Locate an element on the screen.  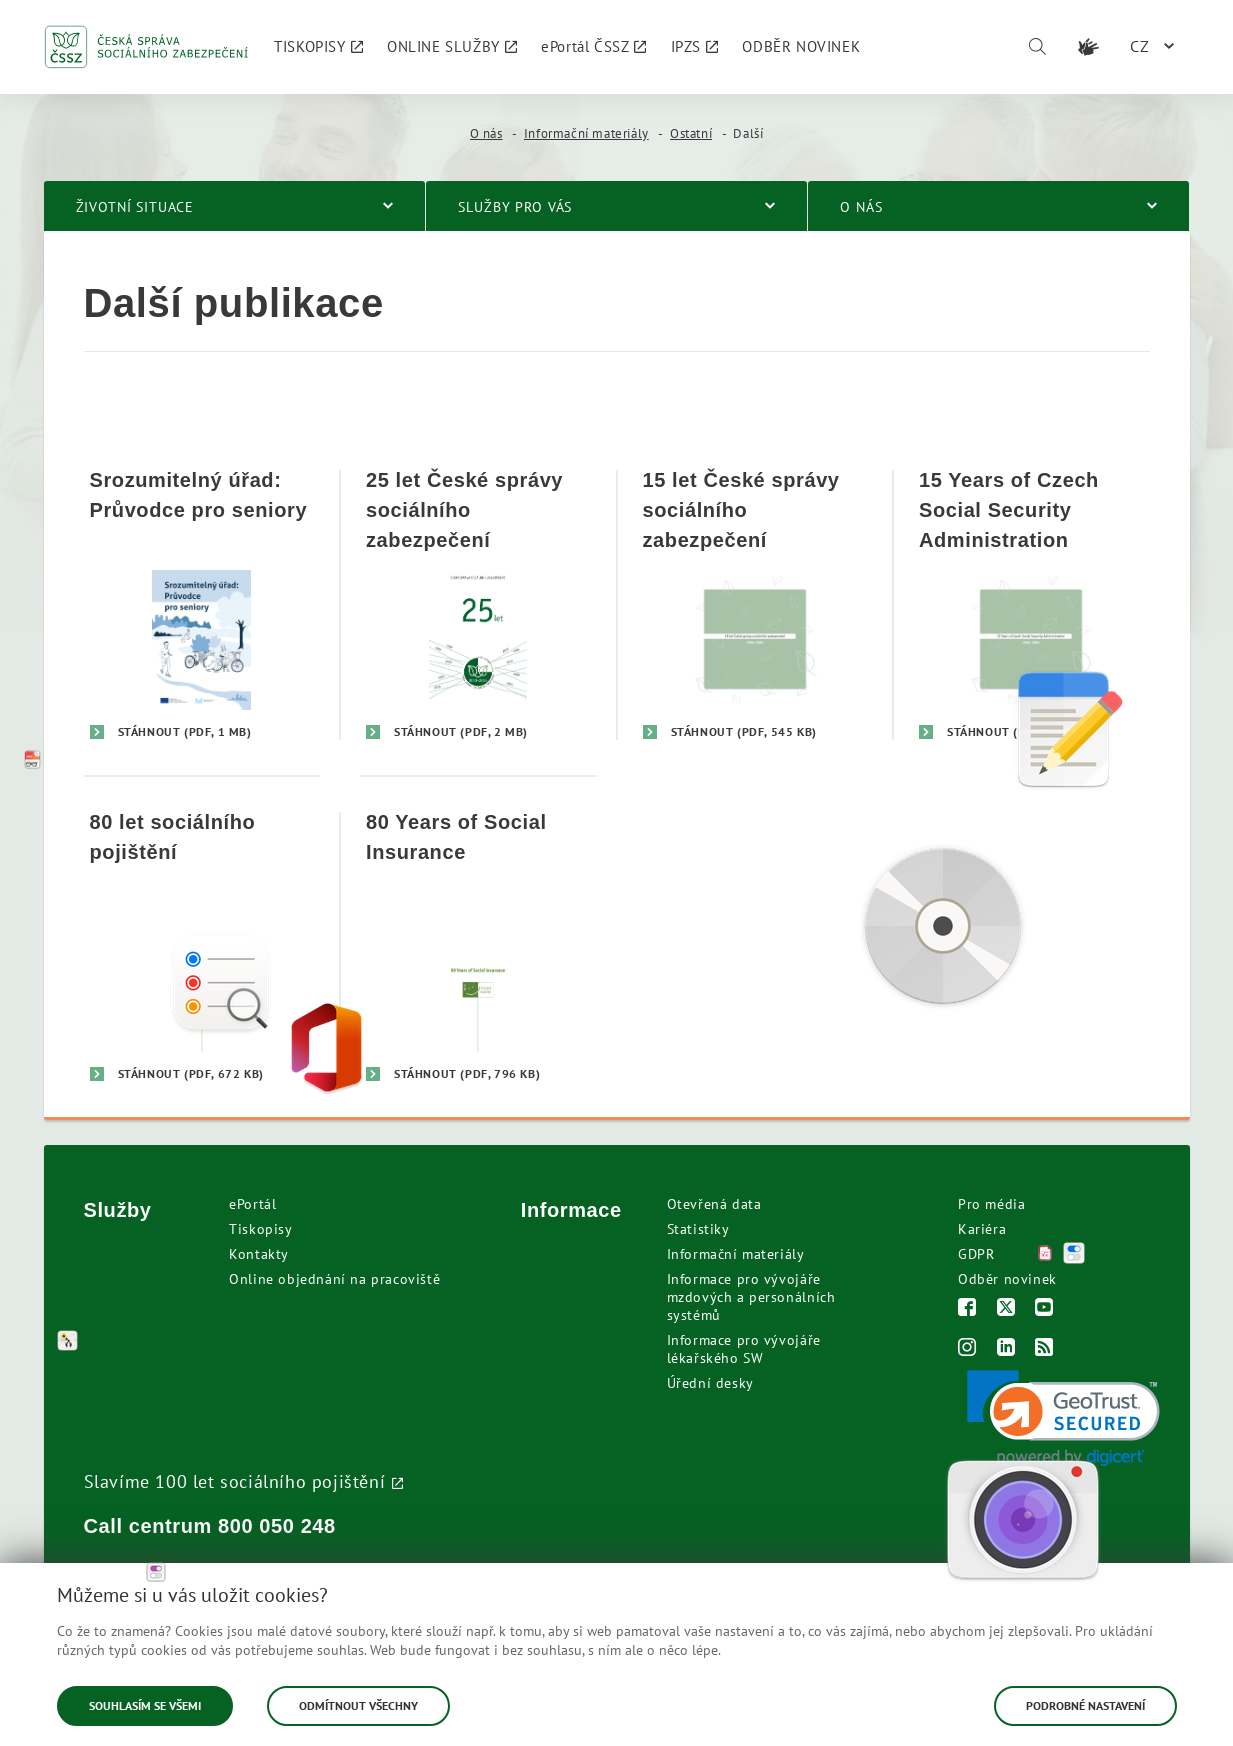
open the log viewer application is located at coordinates (221, 982).